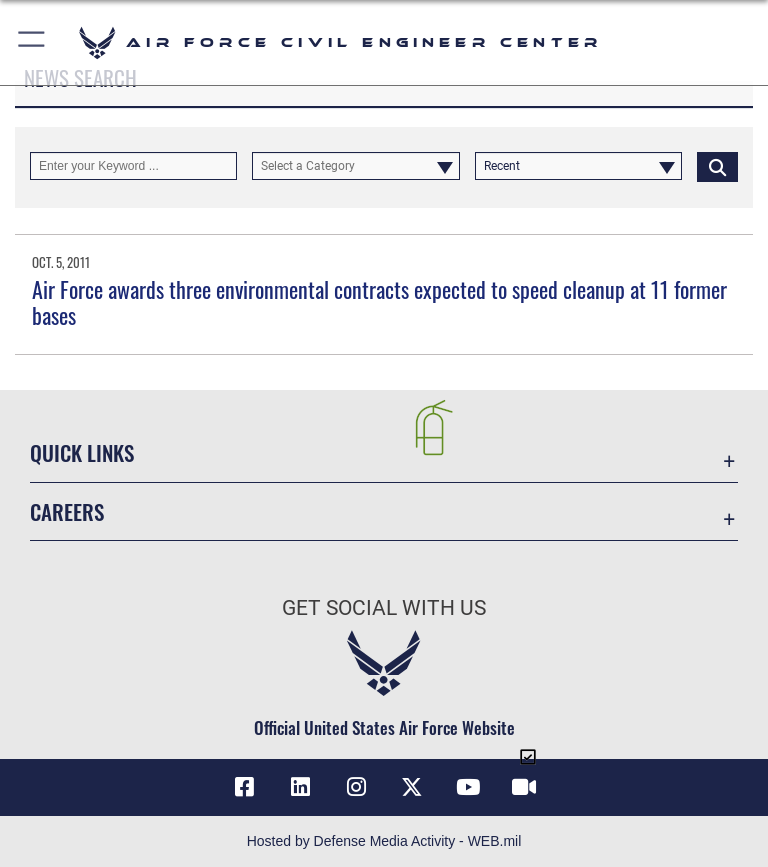 This screenshot has width=768, height=867. What do you see at coordinates (431, 428) in the screenshot?
I see `access fire safety information` at bounding box center [431, 428].